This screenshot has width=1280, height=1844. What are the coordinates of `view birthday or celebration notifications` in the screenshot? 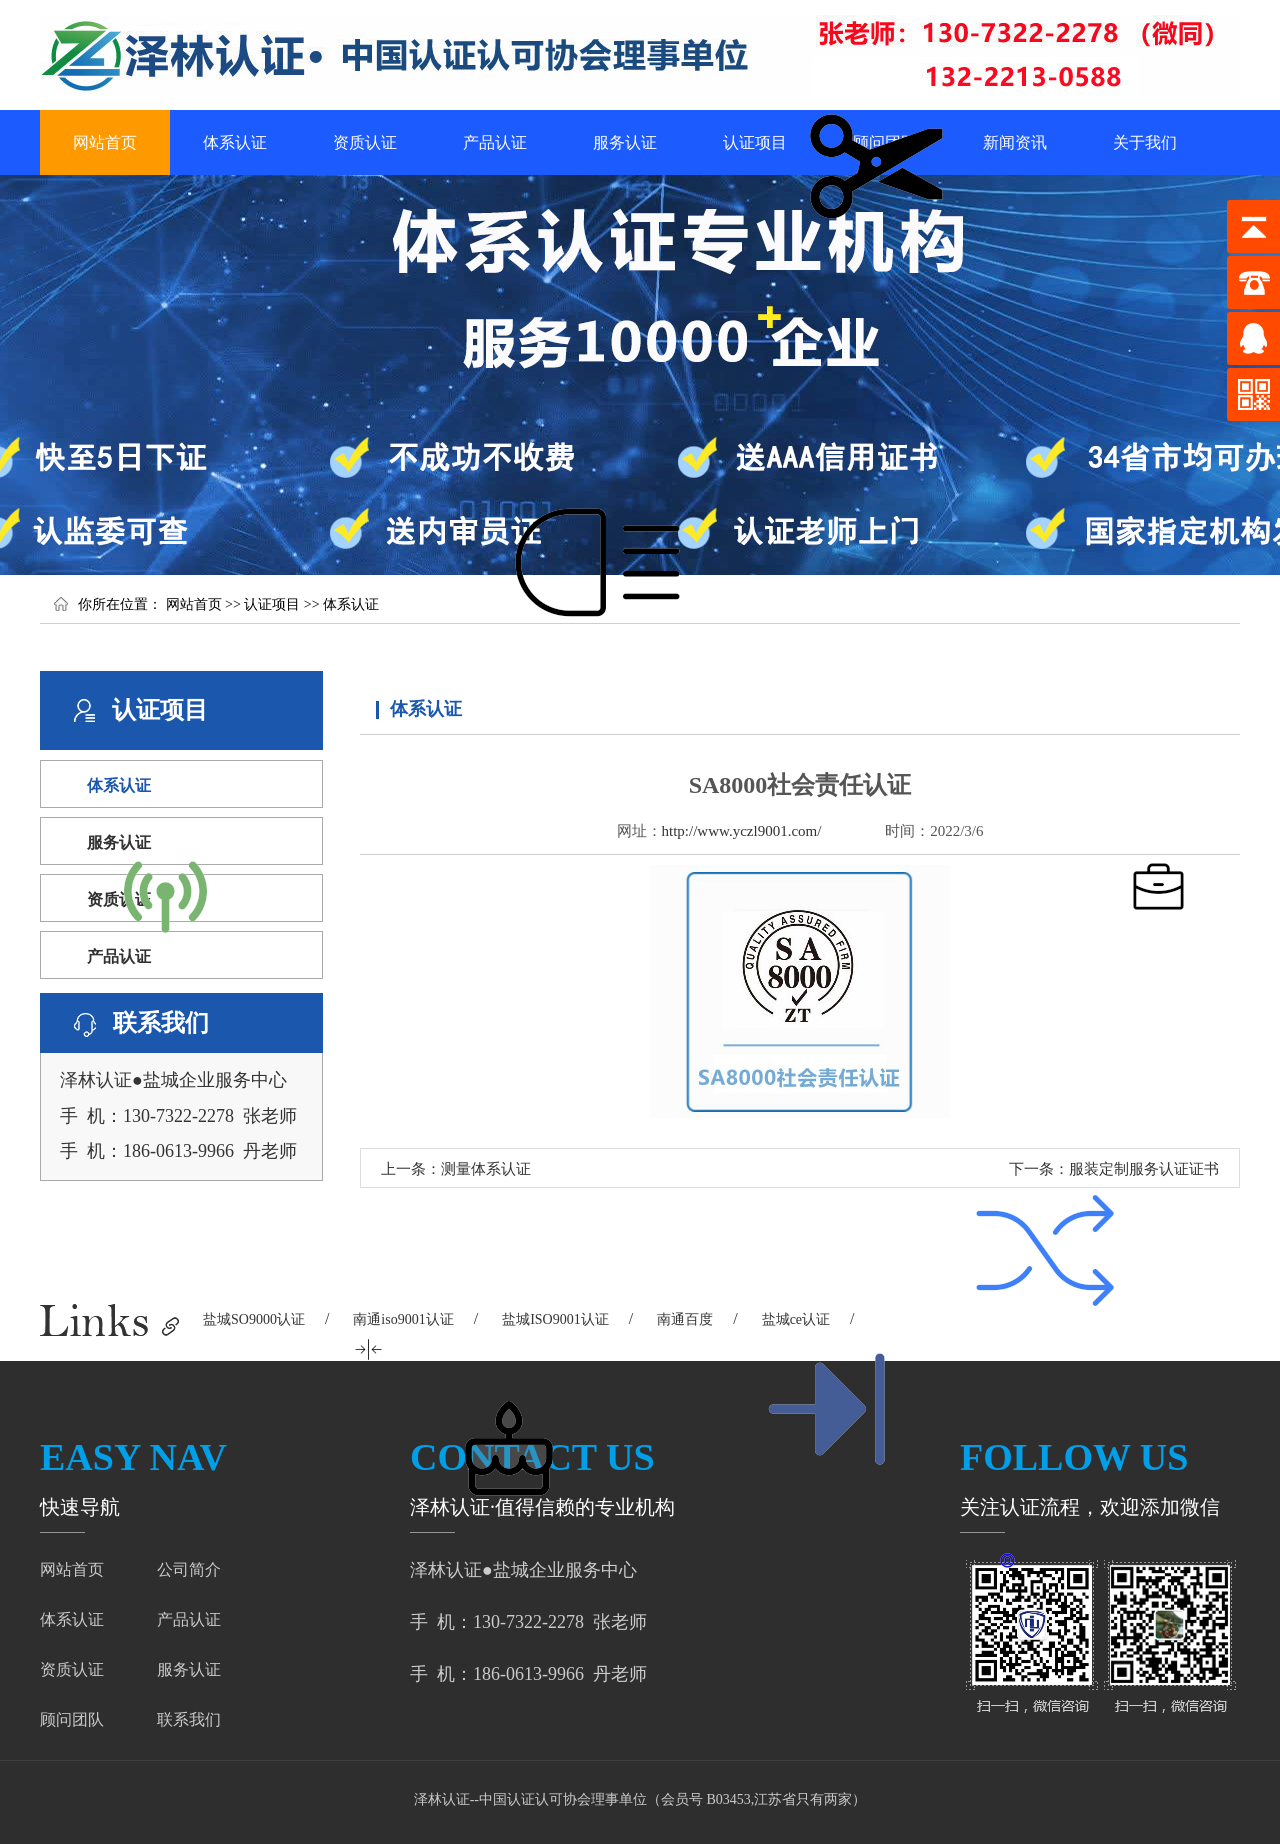 It's located at (509, 1455).